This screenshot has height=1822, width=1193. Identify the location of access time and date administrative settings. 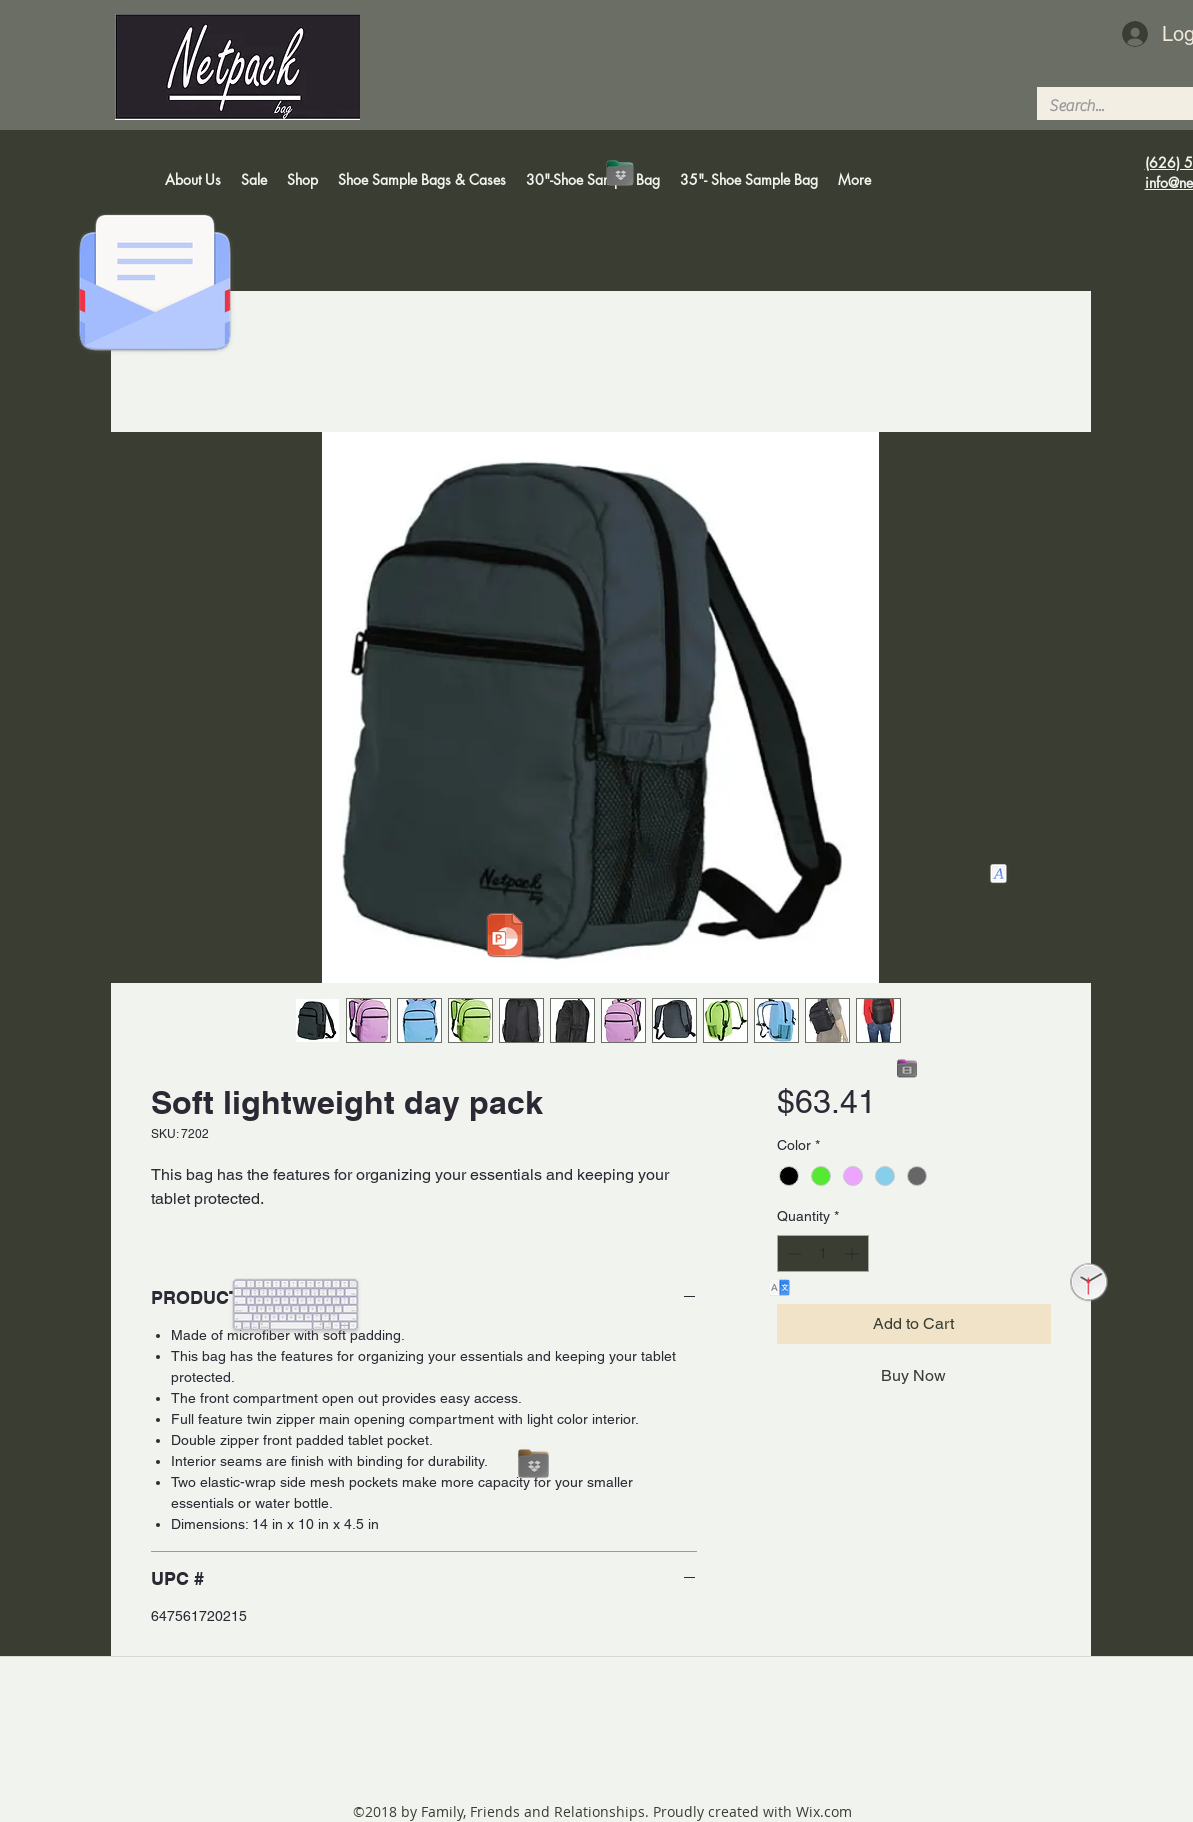
(1089, 1282).